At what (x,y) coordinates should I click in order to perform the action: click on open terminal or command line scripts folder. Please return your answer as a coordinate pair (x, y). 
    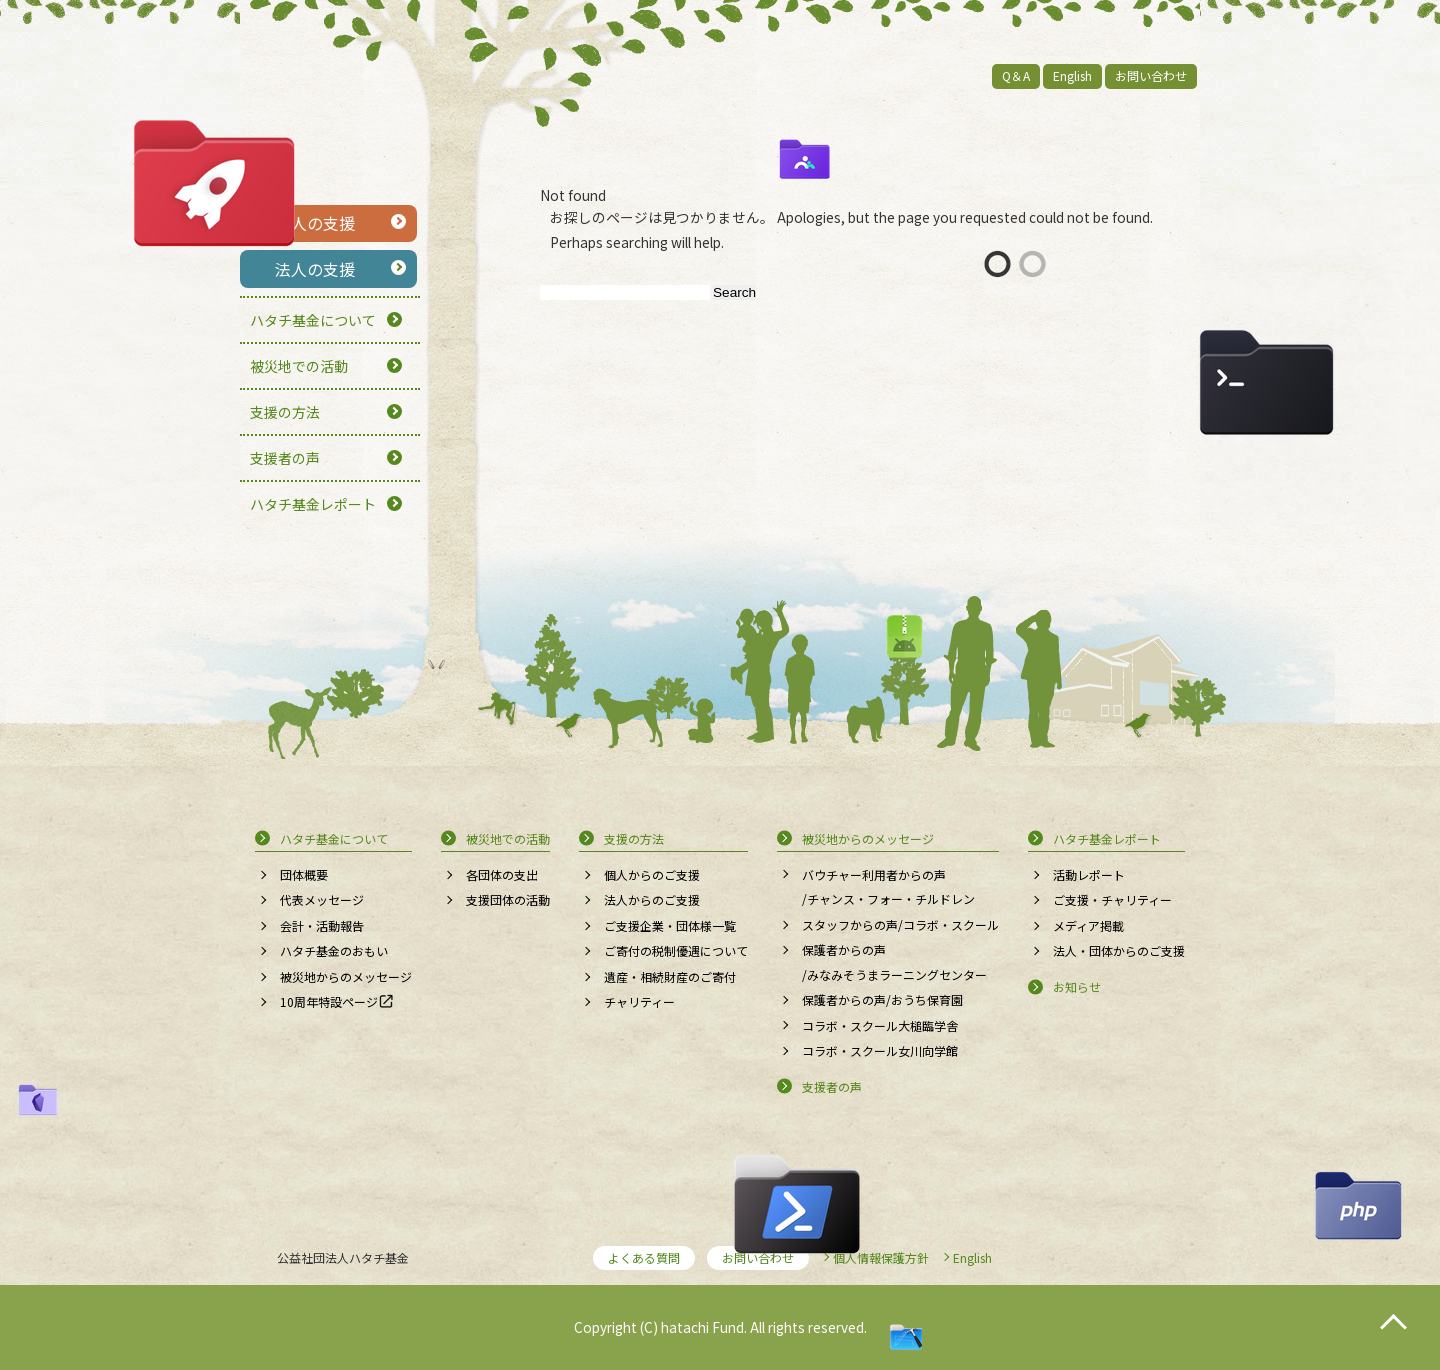
    Looking at the image, I should click on (1266, 386).